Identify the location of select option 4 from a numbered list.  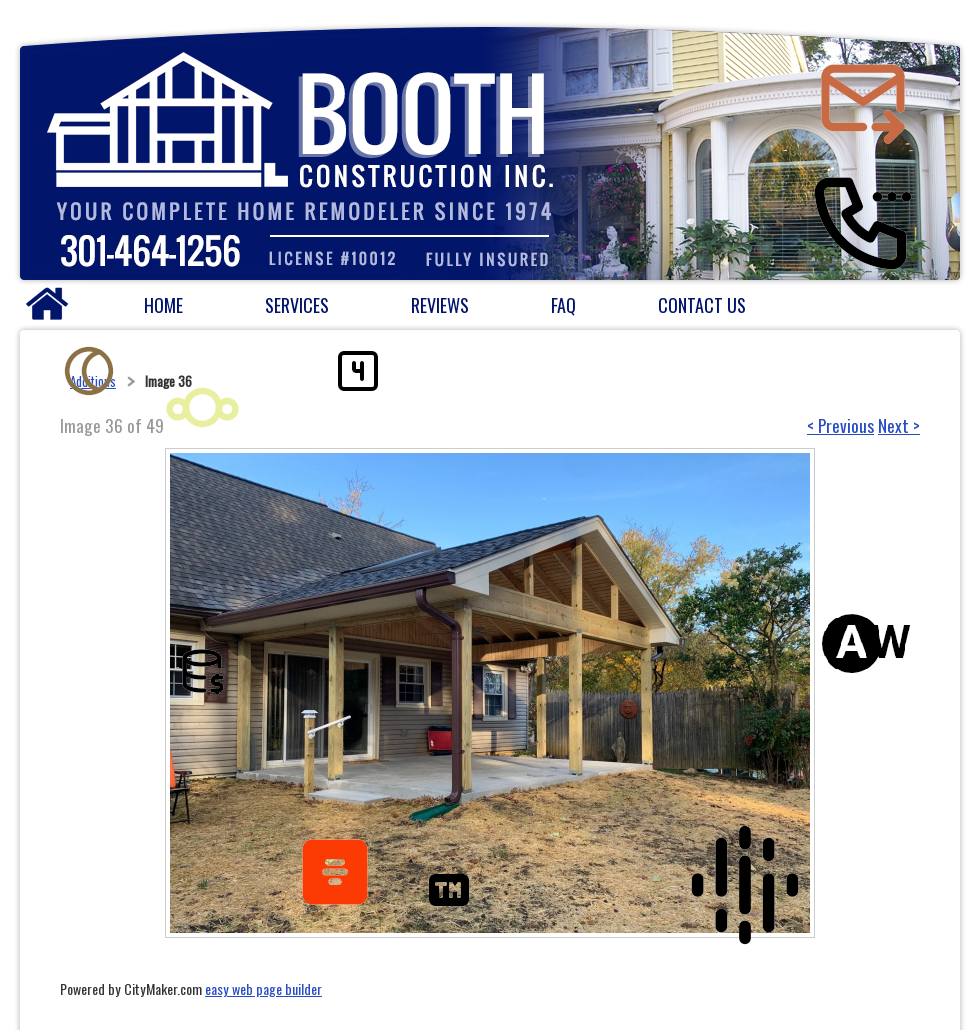
(358, 371).